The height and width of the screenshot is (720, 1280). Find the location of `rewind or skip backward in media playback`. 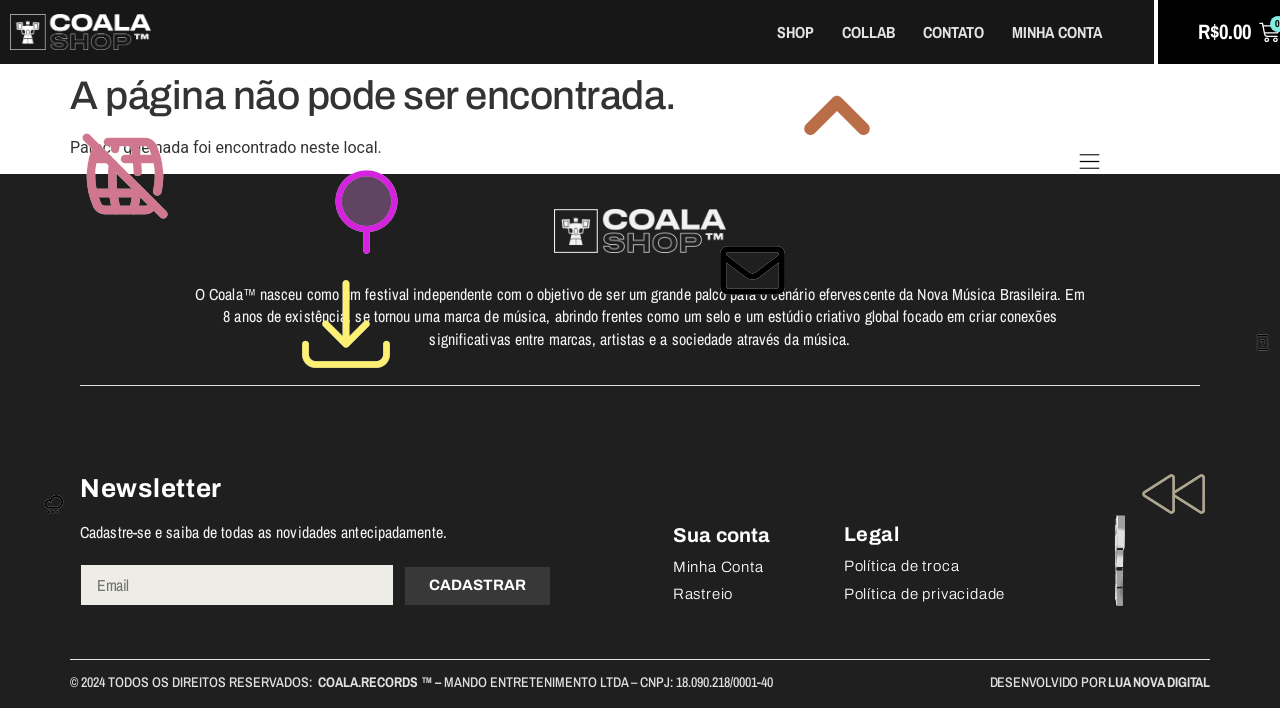

rewind or skip backward in media playback is located at coordinates (1176, 494).